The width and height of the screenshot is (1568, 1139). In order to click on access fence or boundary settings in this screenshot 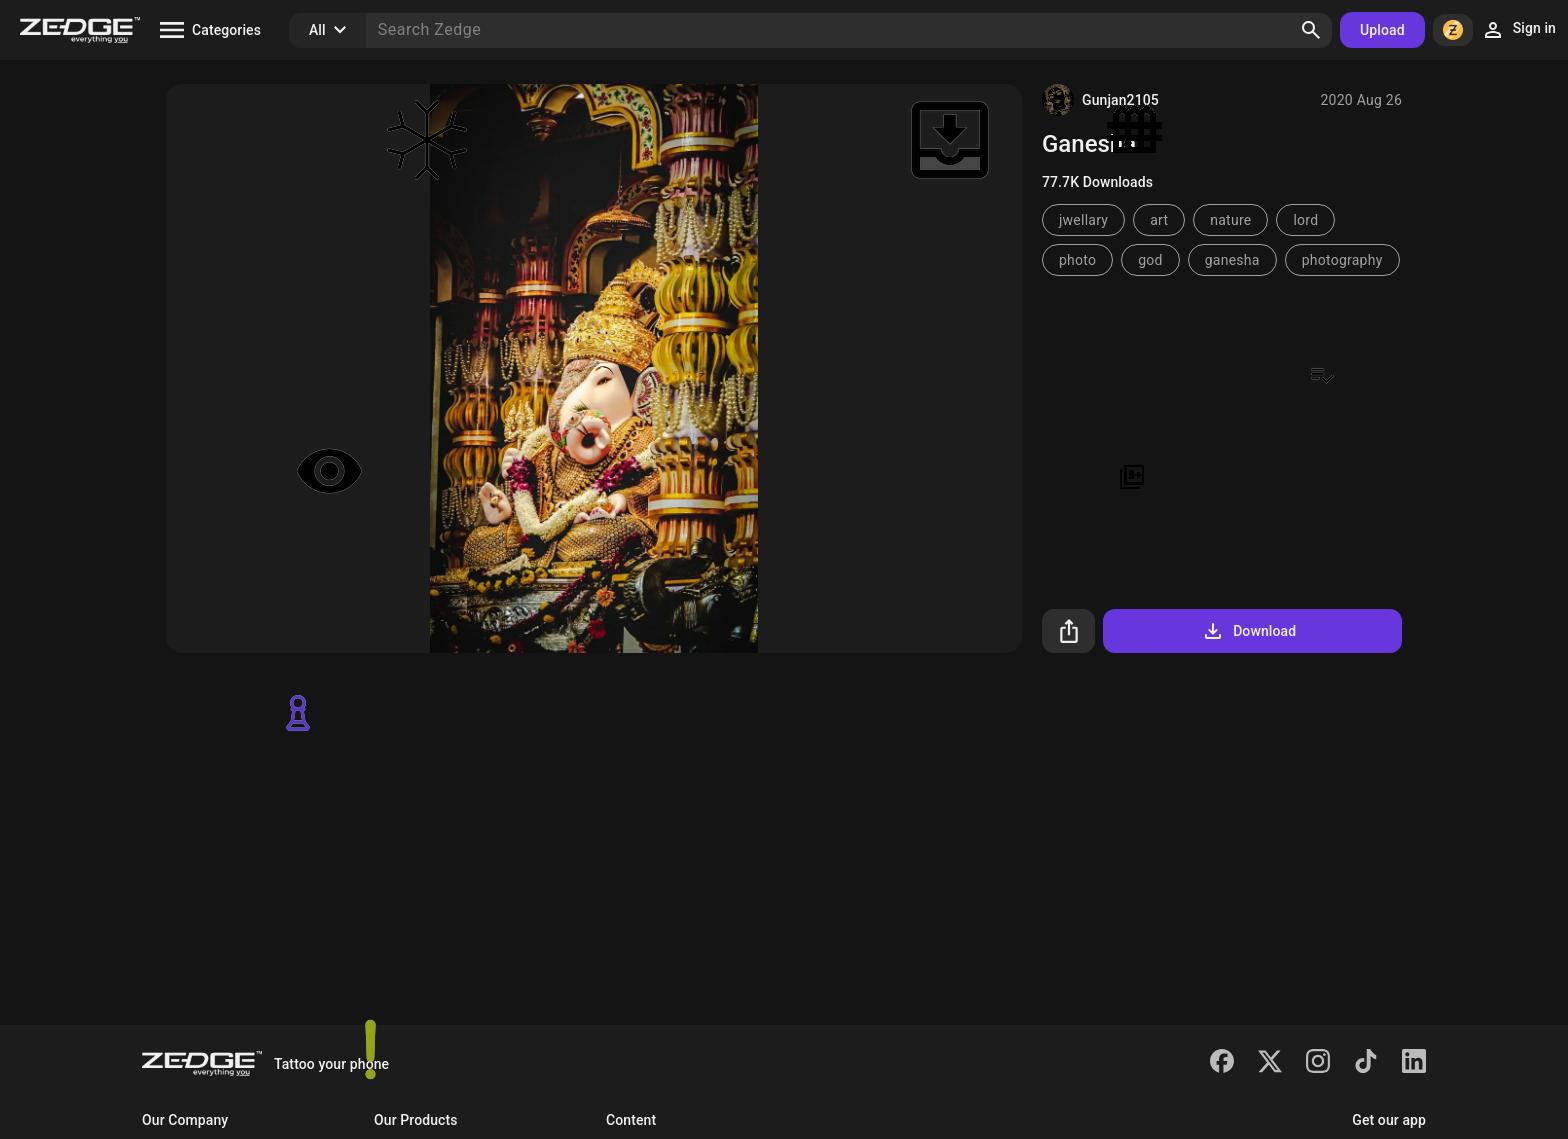, I will do `click(1134, 128)`.